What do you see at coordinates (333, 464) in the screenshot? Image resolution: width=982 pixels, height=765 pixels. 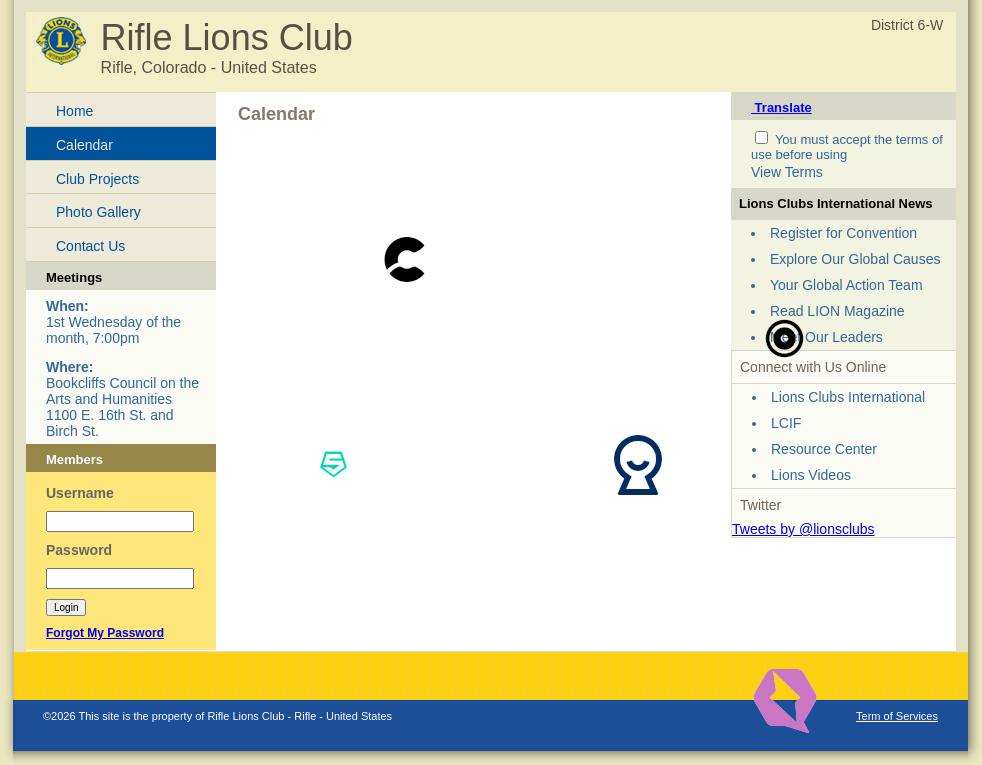 I see `sifive company logo` at bounding box center [333, 464].